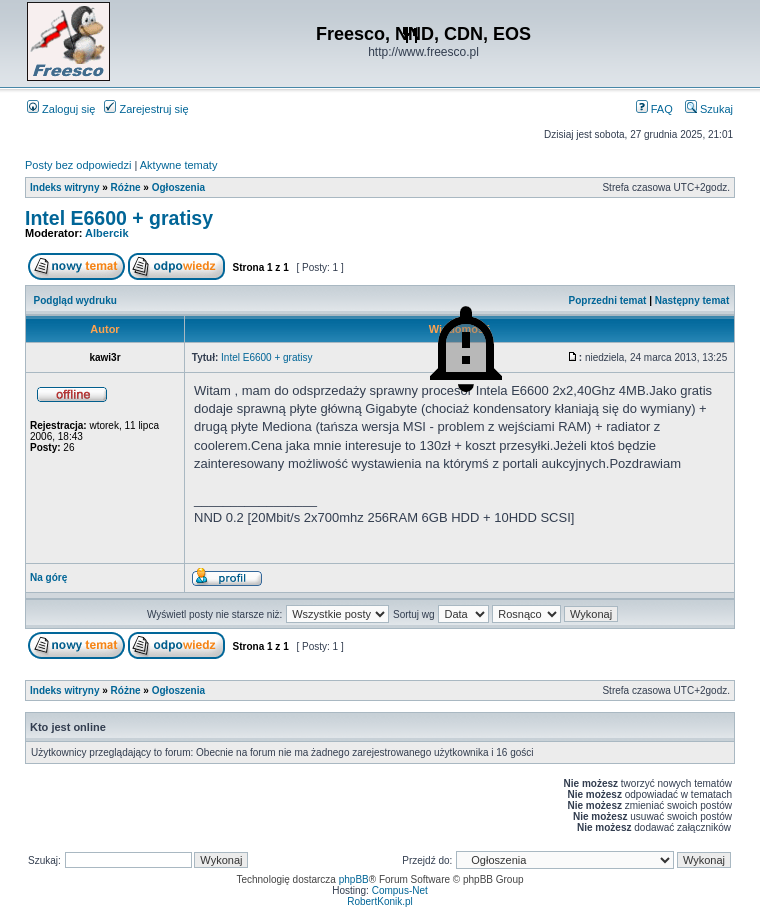  What do you see at coordinates (410, 35) in the screenshot?
I see `find nearby restaurants` at bounding box center [410, 35].